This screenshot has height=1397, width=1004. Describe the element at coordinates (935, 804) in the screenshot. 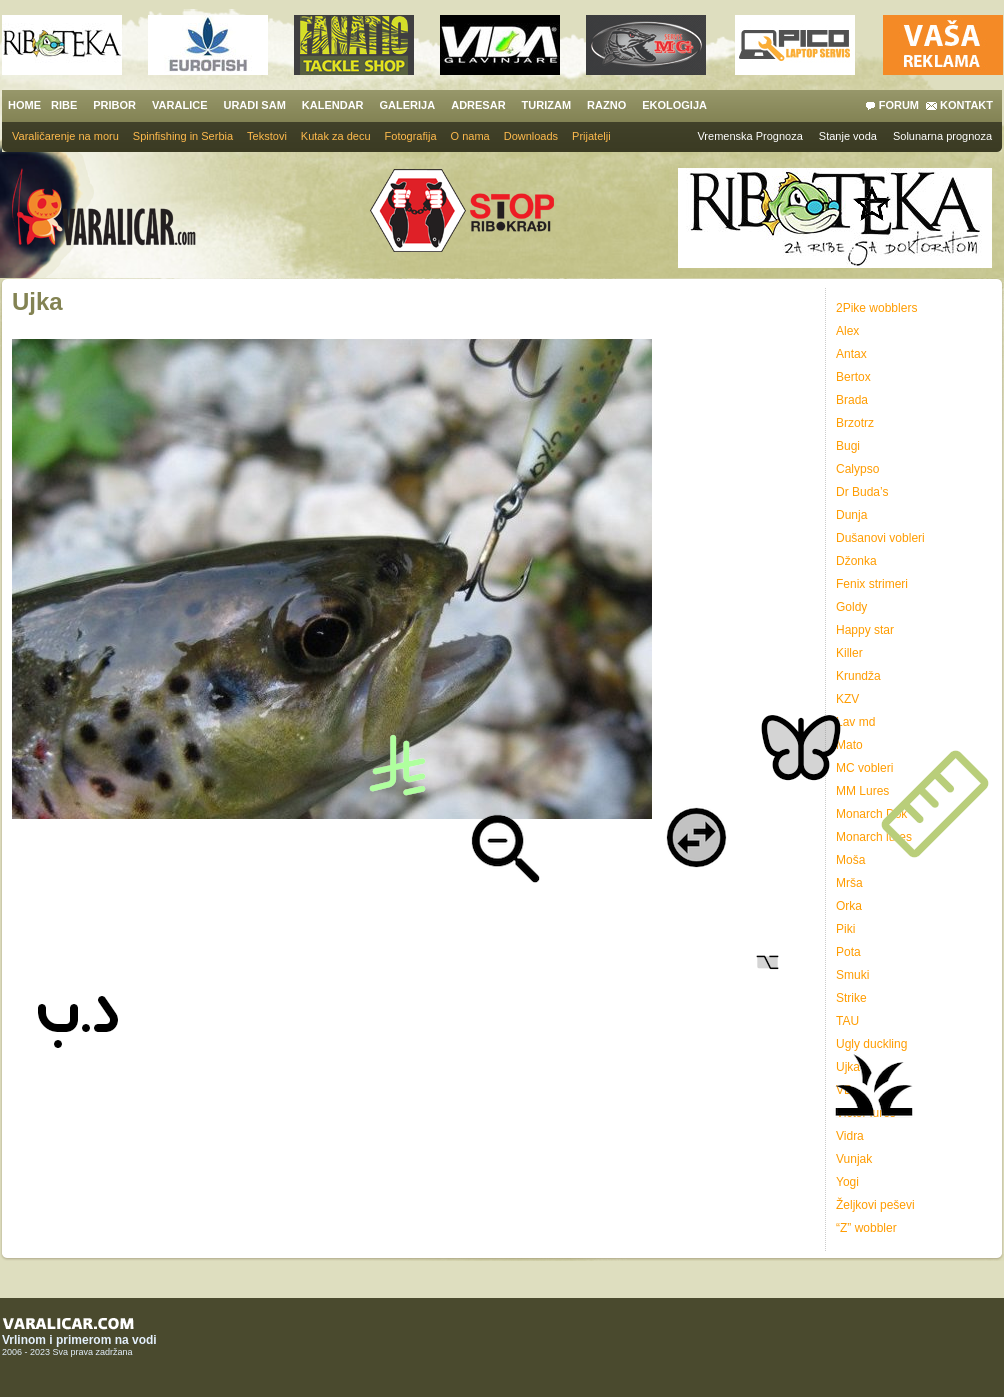

I see `access measurement tools` at that location.